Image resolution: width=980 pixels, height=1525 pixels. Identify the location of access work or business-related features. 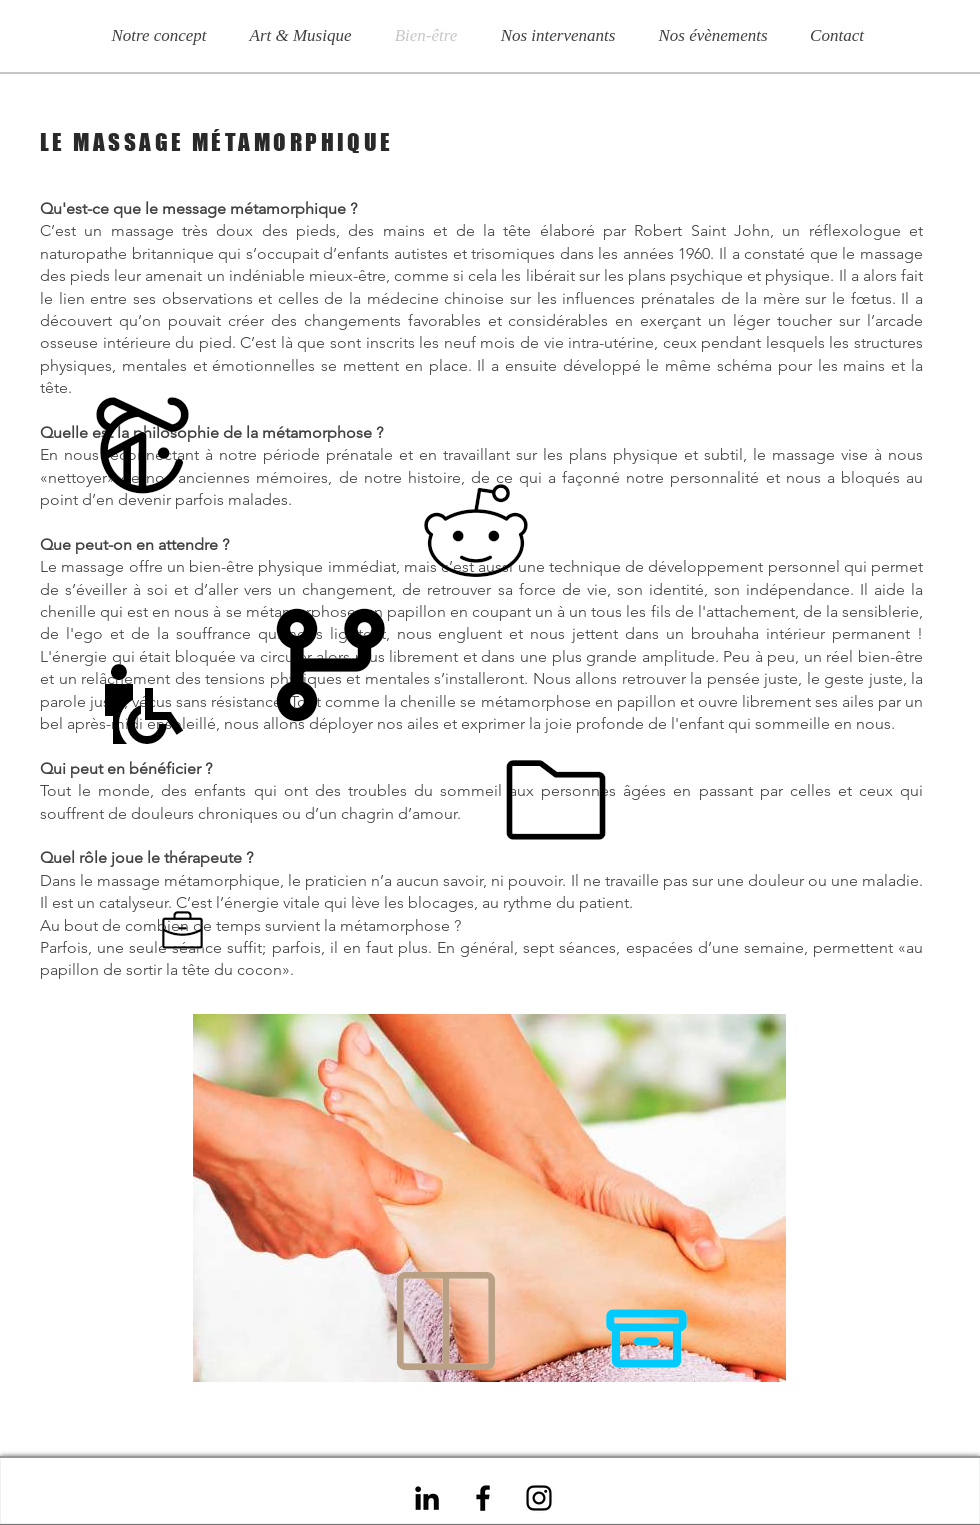
(182, 931).